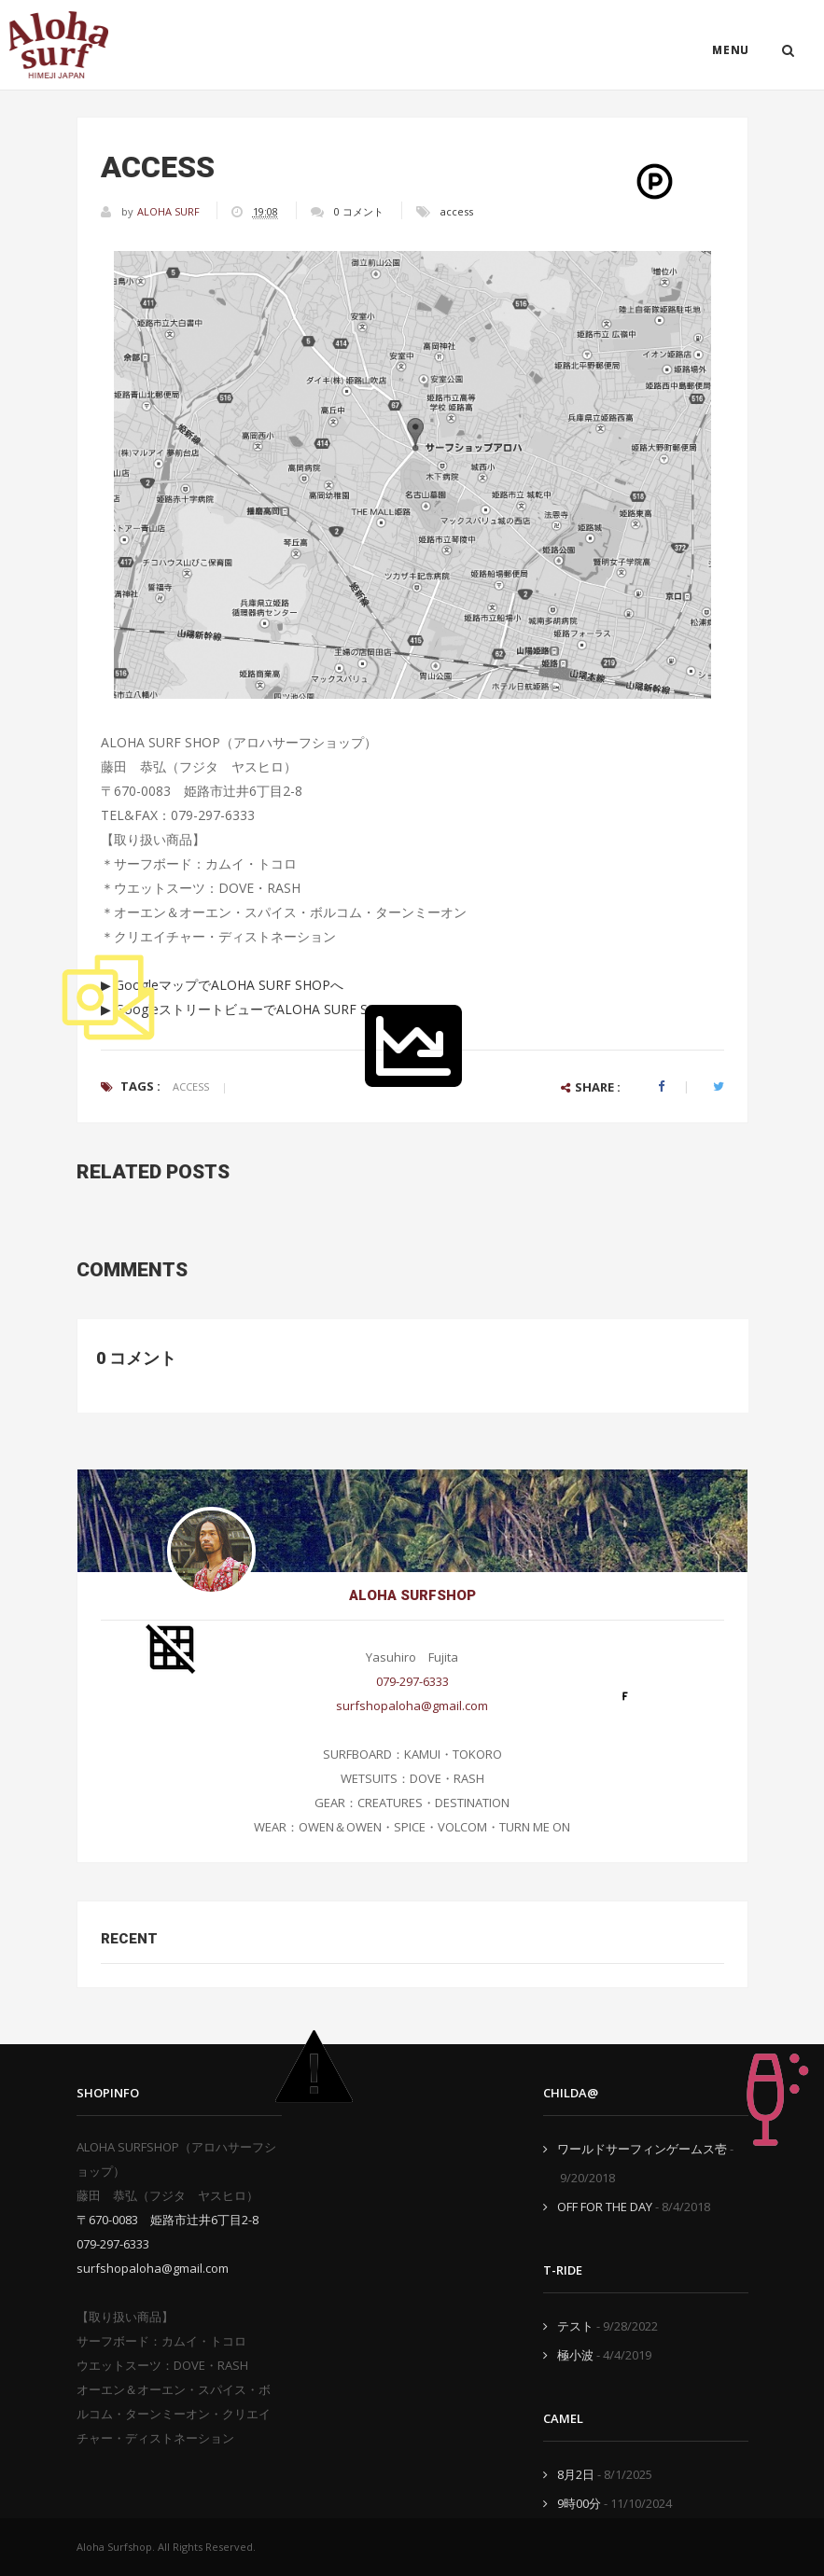 Image resolution: width=824 pixels, height=2576 pixels. I want to click on disable grid view, so click(172, 1648).